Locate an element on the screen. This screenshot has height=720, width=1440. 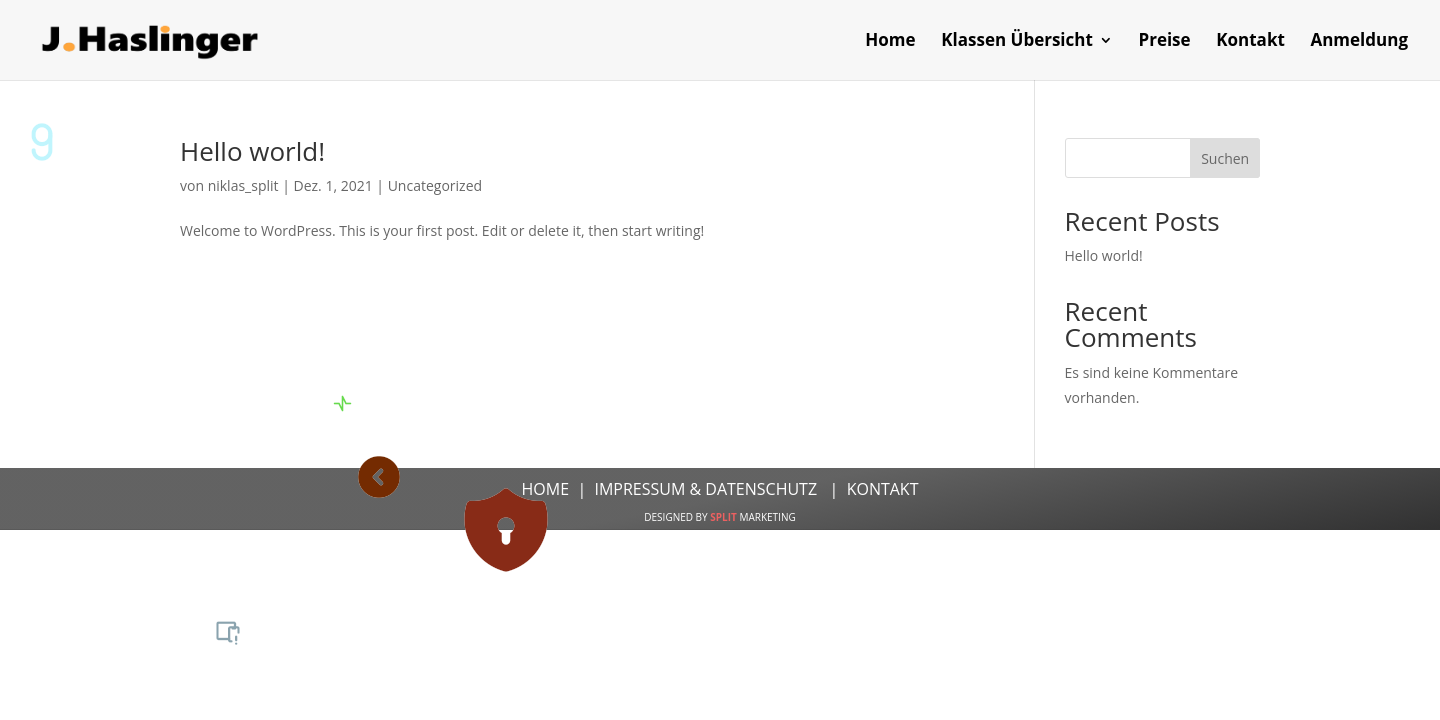
device sync error or warning is located at coordinates (228, 632).